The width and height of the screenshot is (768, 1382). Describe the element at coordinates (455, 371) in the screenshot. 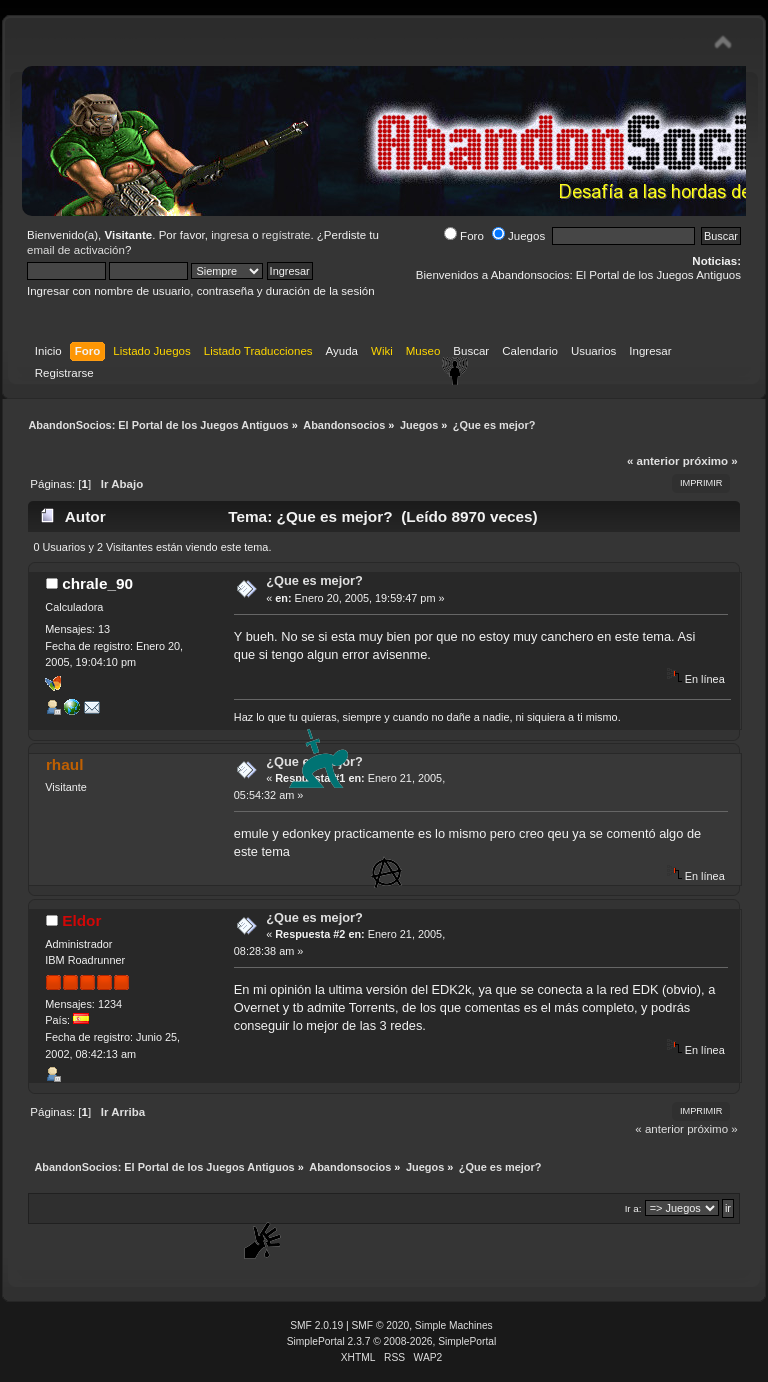

I see `indicates psychic or telepathic abilities active` at that location.